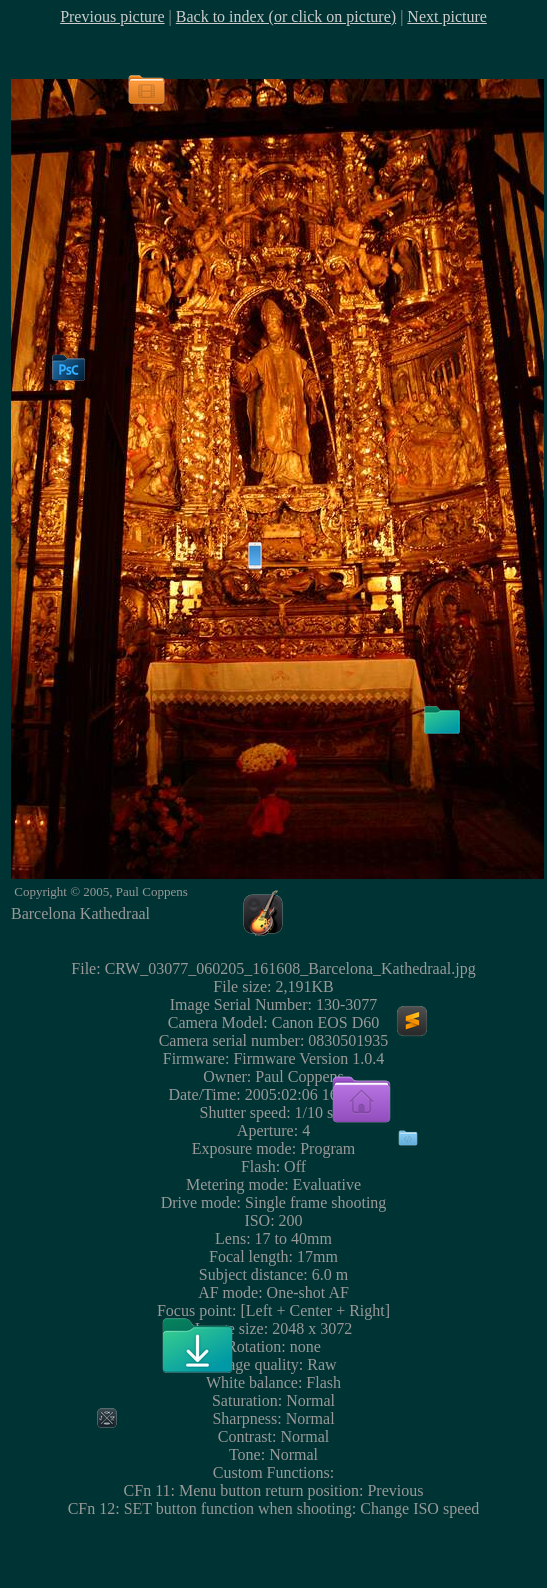  Describe the element at coordinates (146, 89) in the screenshot. I see `open your videos folder` at that location.